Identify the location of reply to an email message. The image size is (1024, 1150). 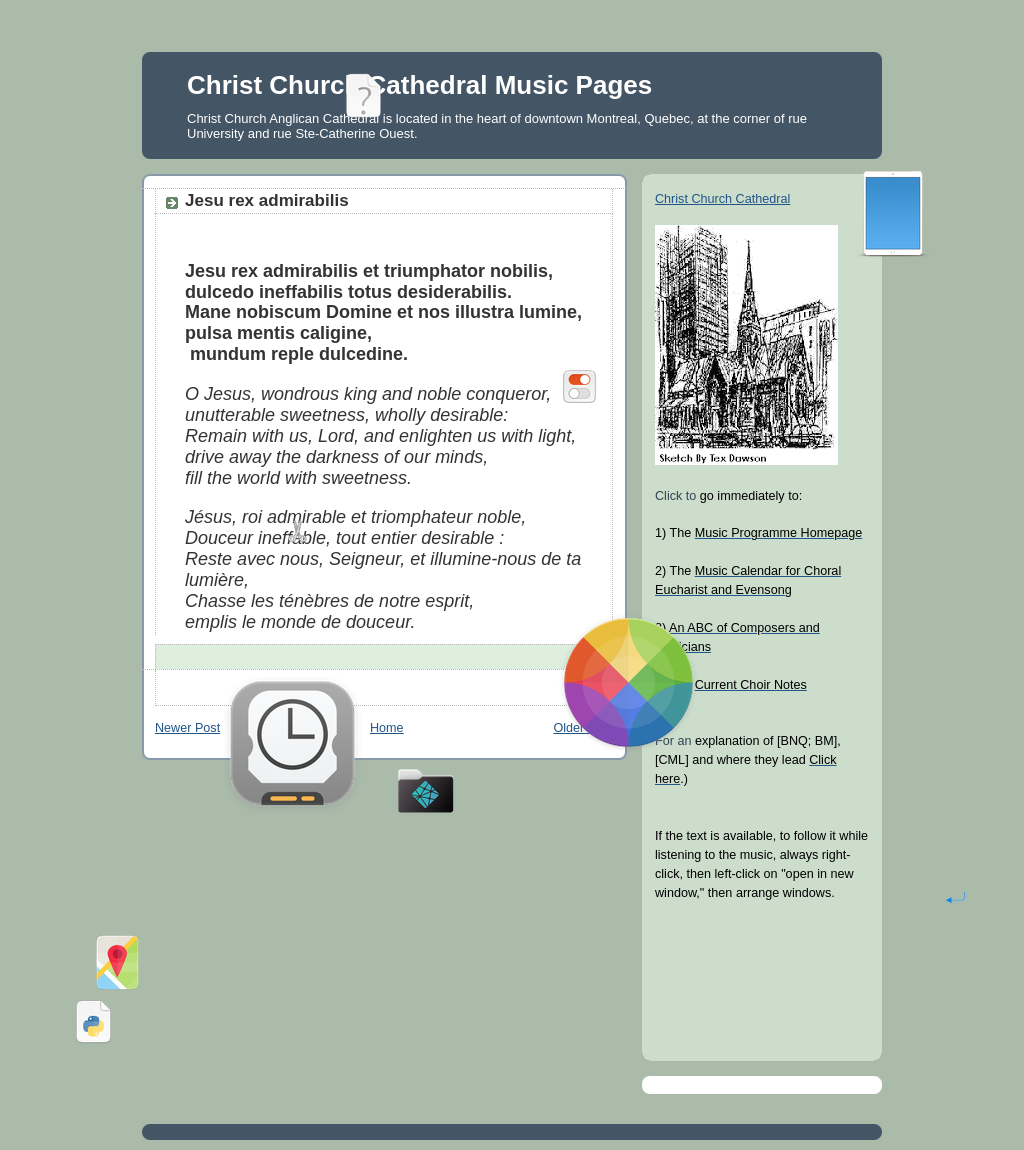
(955, 896).